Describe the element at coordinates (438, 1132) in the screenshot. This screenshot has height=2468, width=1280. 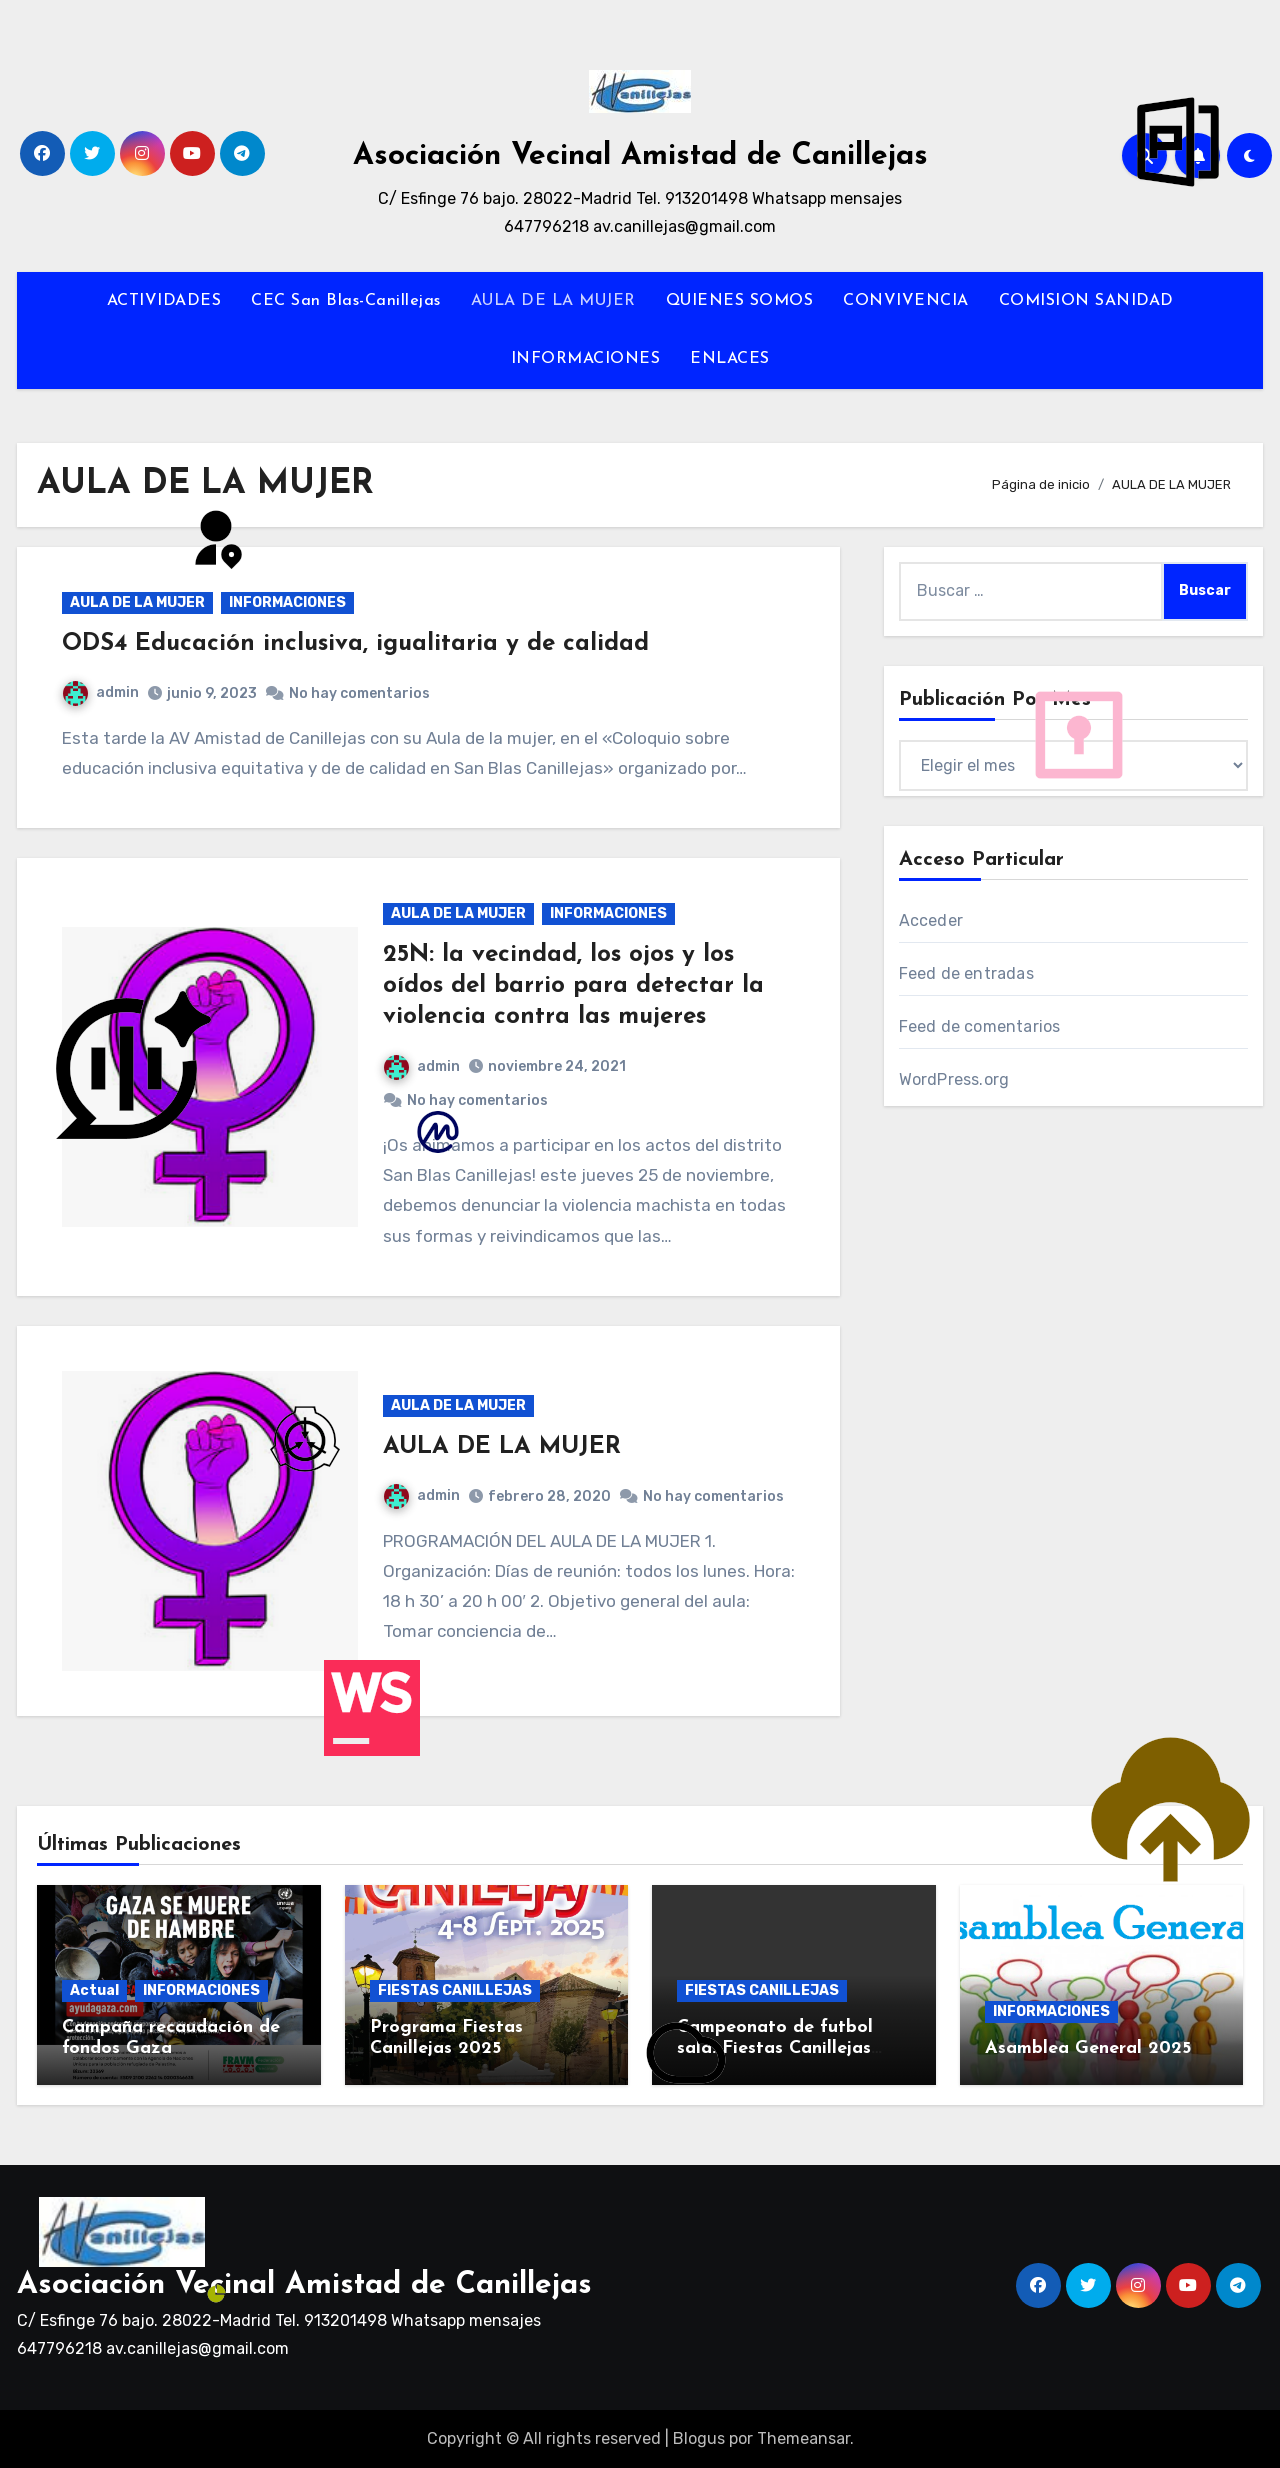
I see `open CoinMarketCap app` at that location.